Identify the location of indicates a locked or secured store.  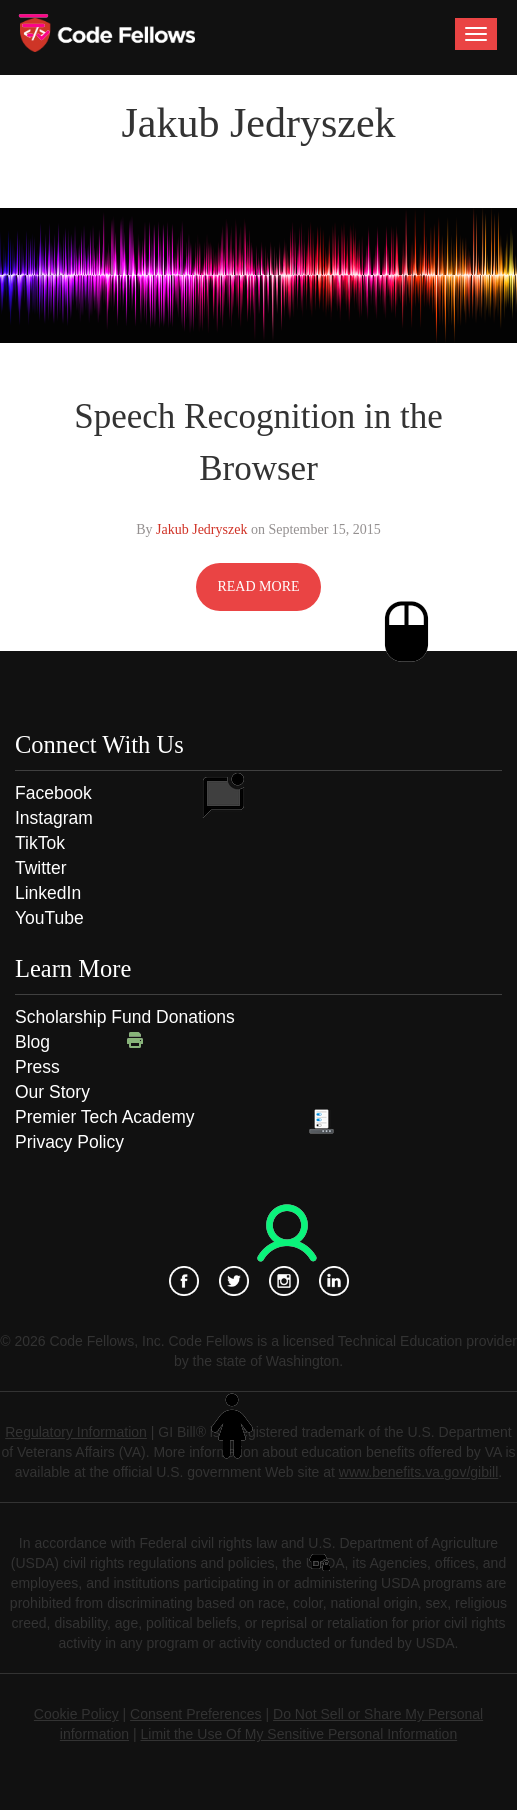
(319, 1561).